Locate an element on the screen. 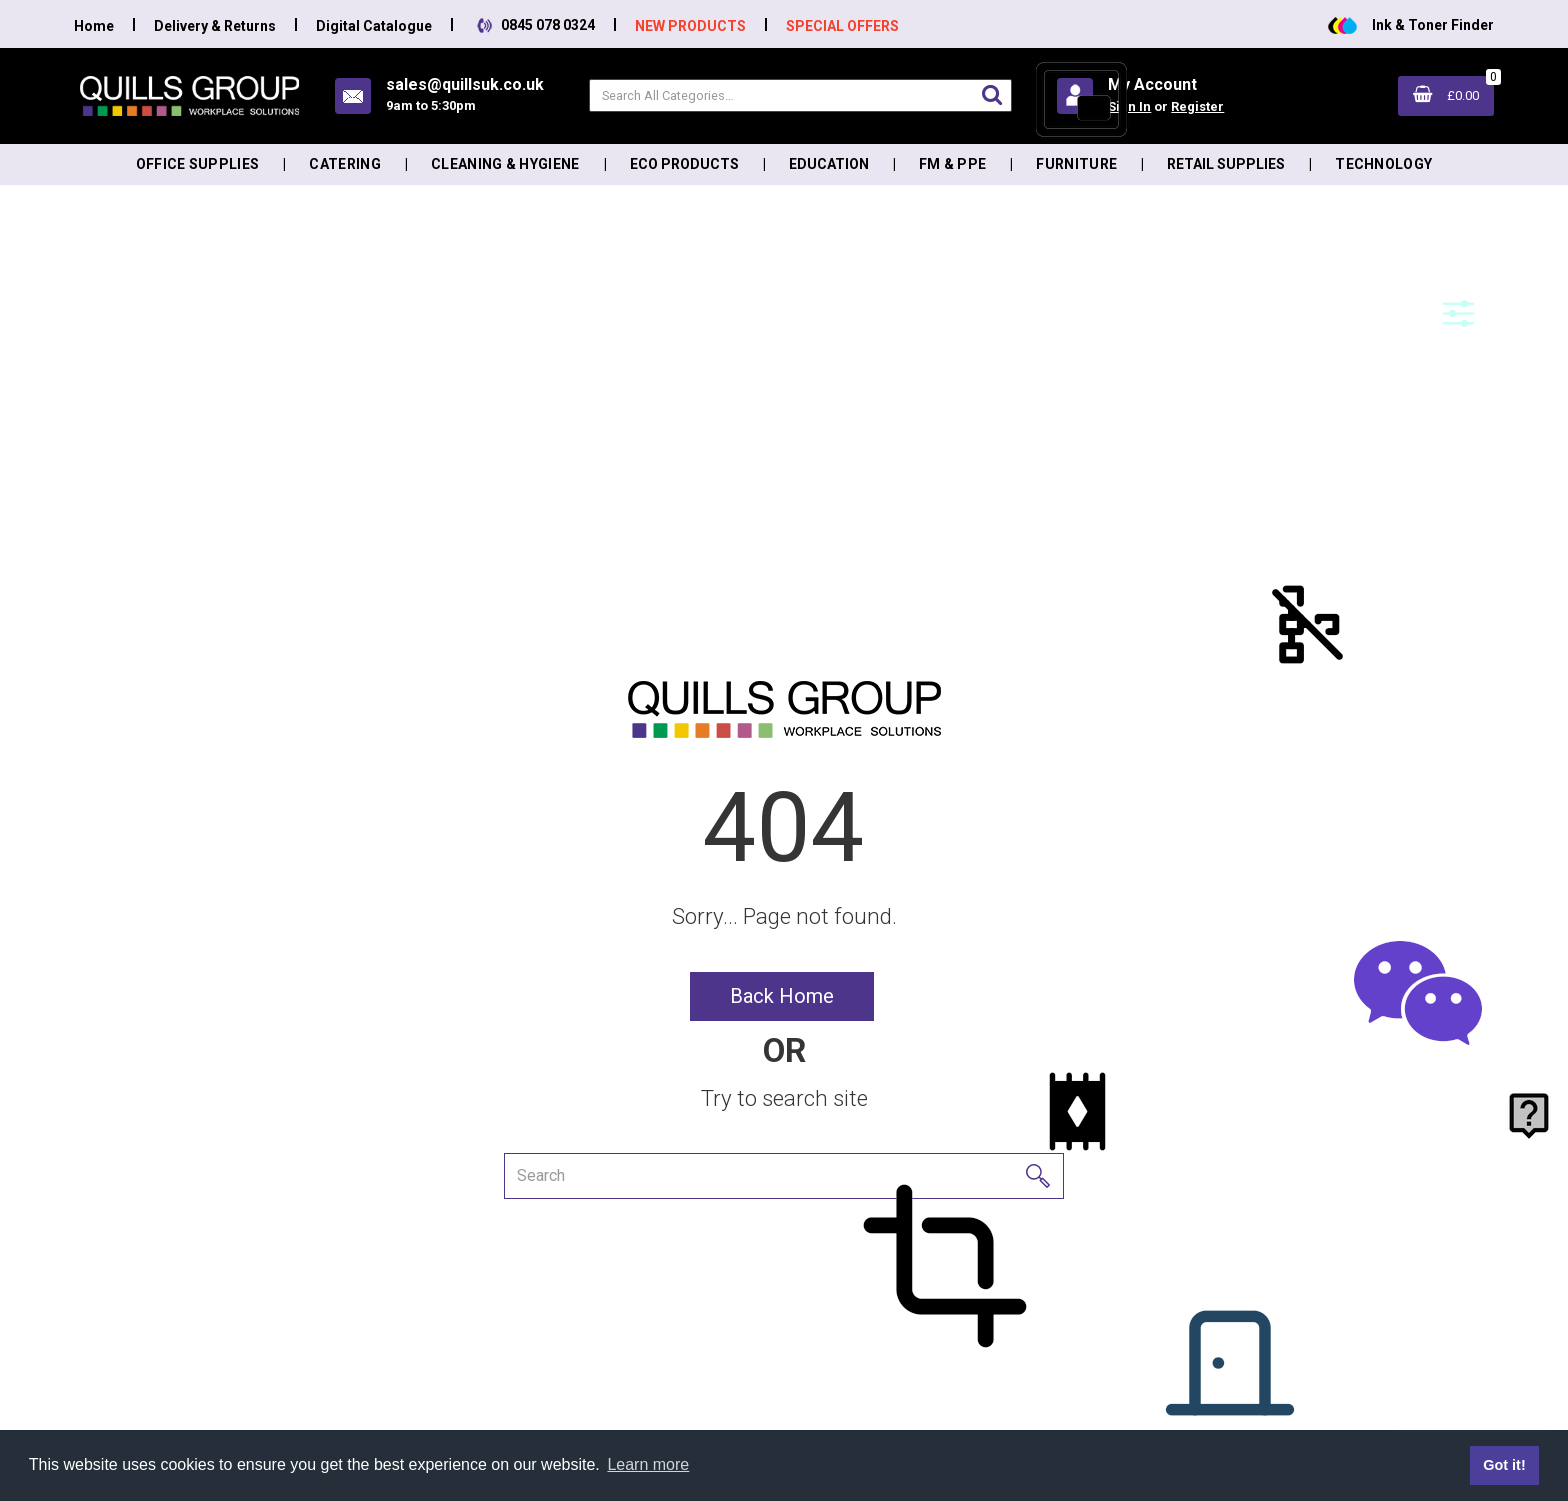 The height and width of the screenshot is (1501, 1568). view or manage rug products in a home decor app is located at coordinates (1077, 1111).